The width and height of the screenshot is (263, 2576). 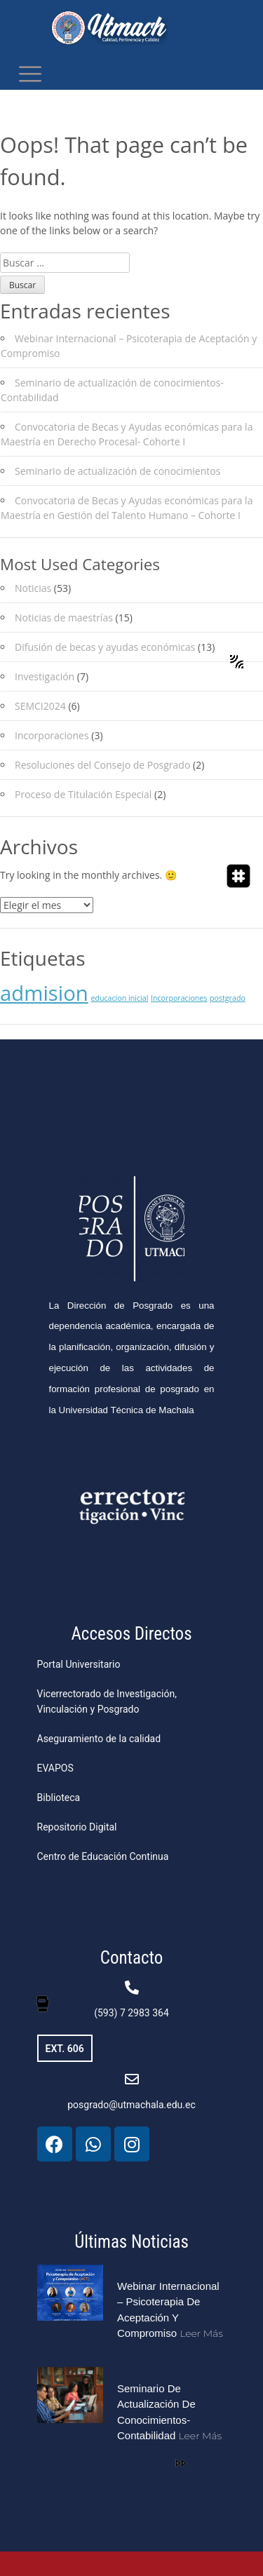 What do you see at coordinates (238, 876) in the screenshot?
I see `view grid or table layout` at bounding box center [238, 876].